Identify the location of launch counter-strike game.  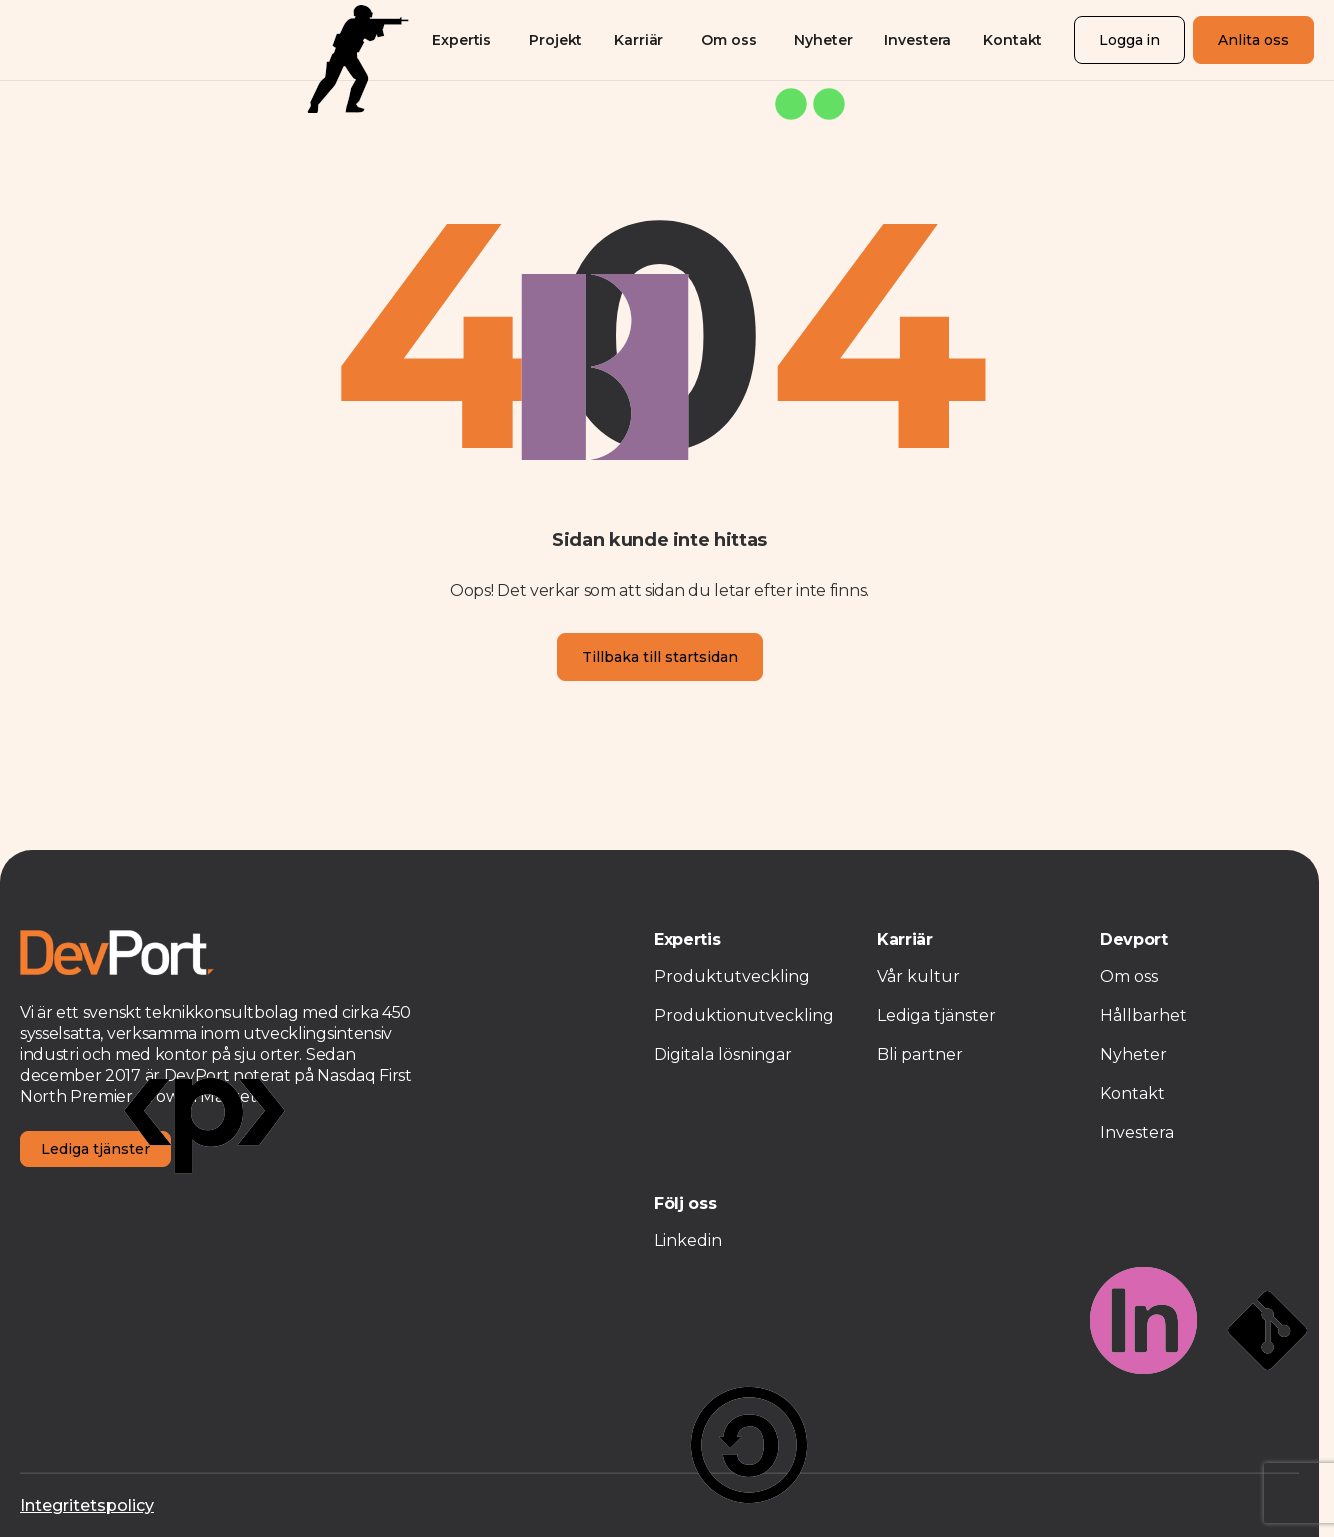
(358, 59).